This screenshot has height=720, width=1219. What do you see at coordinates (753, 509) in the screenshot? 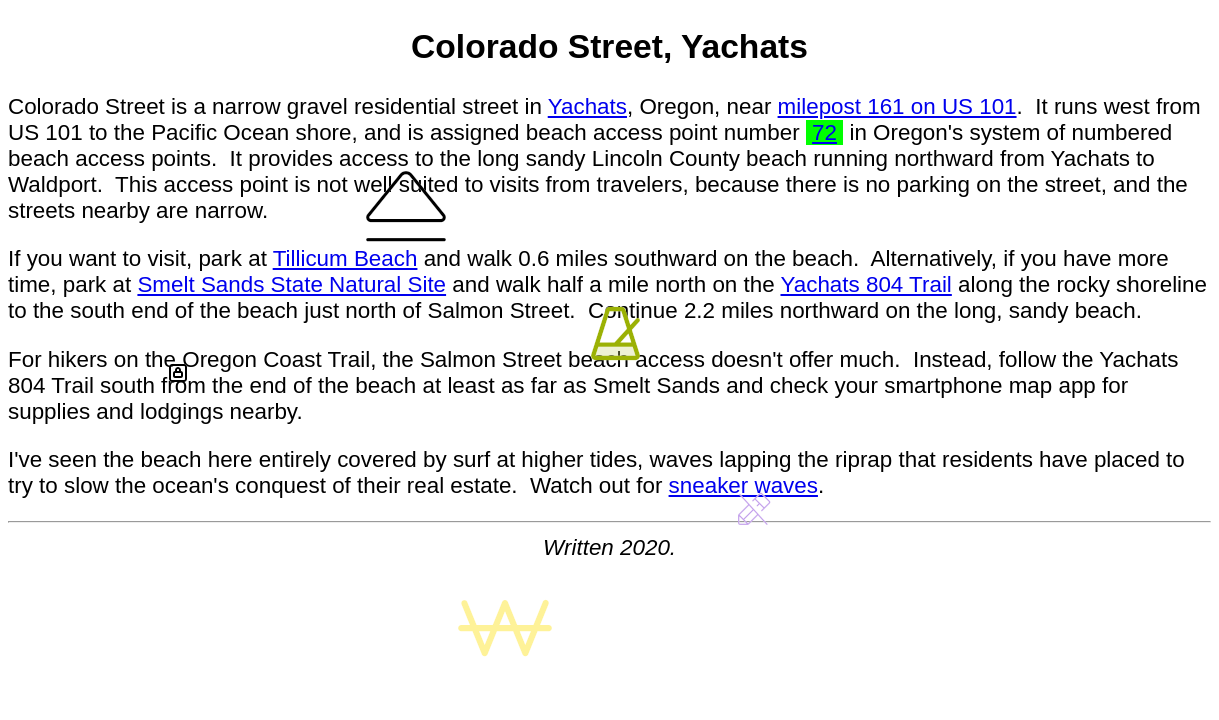
I see `editing is disabled or unavailable` at bounding box center [753, 509].